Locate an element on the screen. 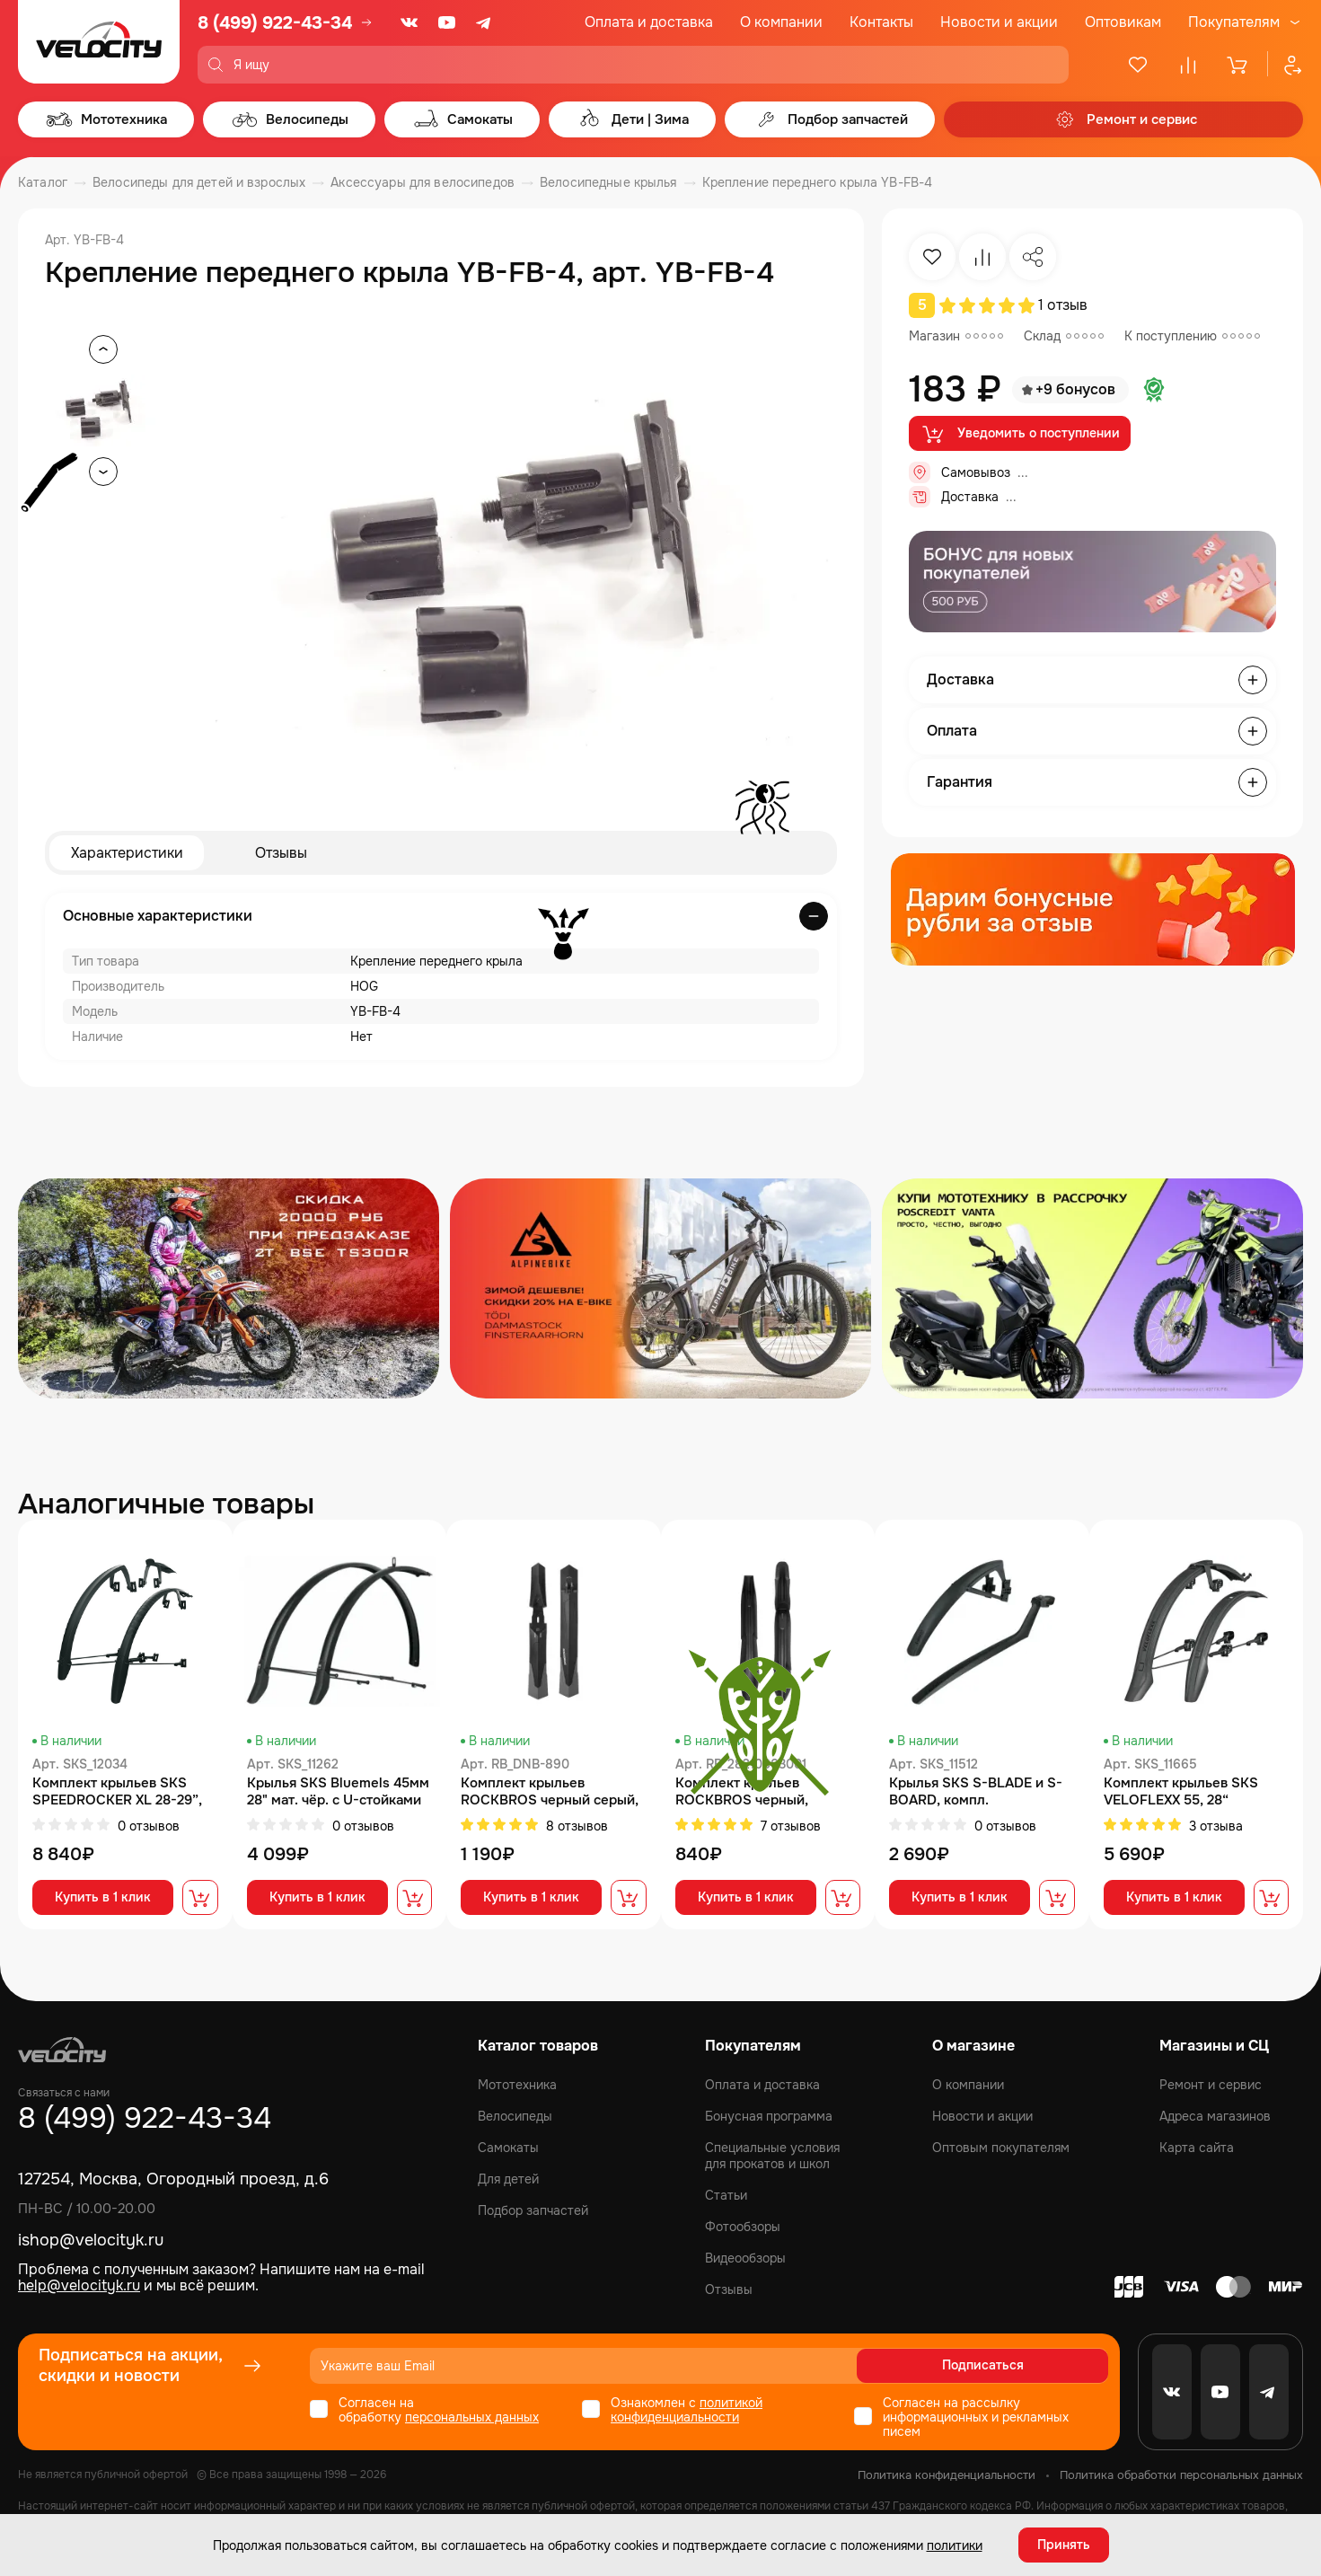 Image resolution: width=1321 pixels, height=2576 pixels. tribal or warrior faction emblem in a game is located at coordinates (760, 1723).